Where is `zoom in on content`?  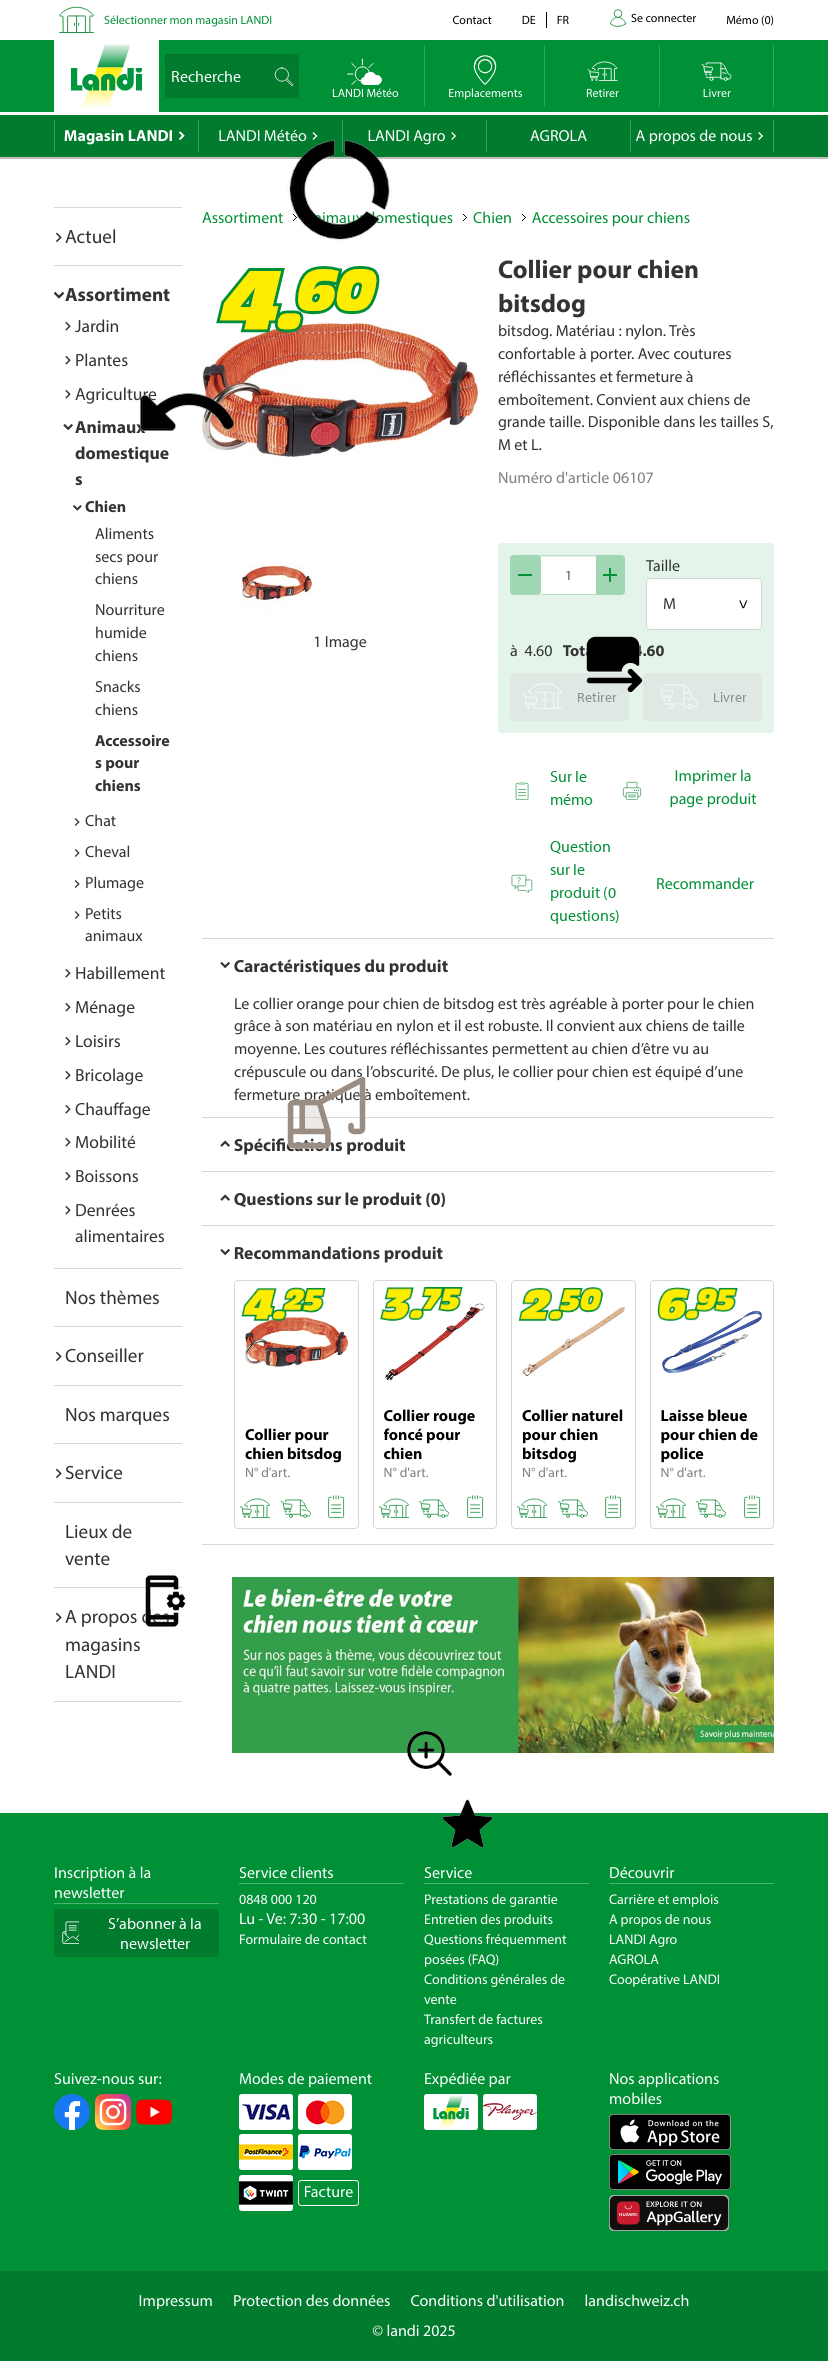 zoom in on content is located at coordinates (429, 1753).